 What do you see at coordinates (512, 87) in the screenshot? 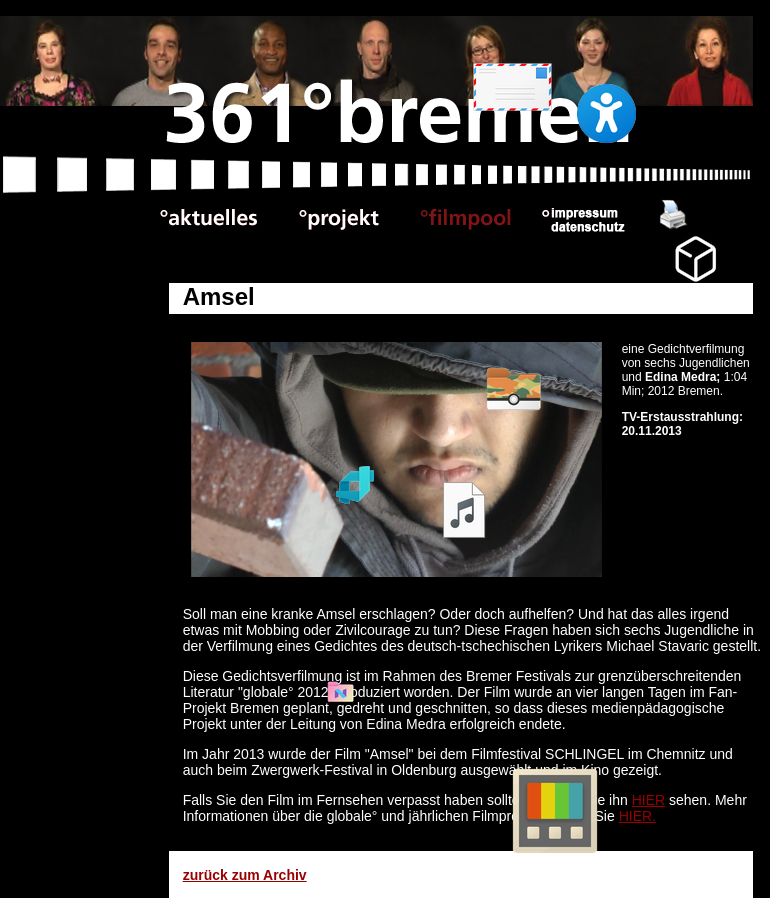
I see `access your inbox or email` at bounding box center [512, 87].